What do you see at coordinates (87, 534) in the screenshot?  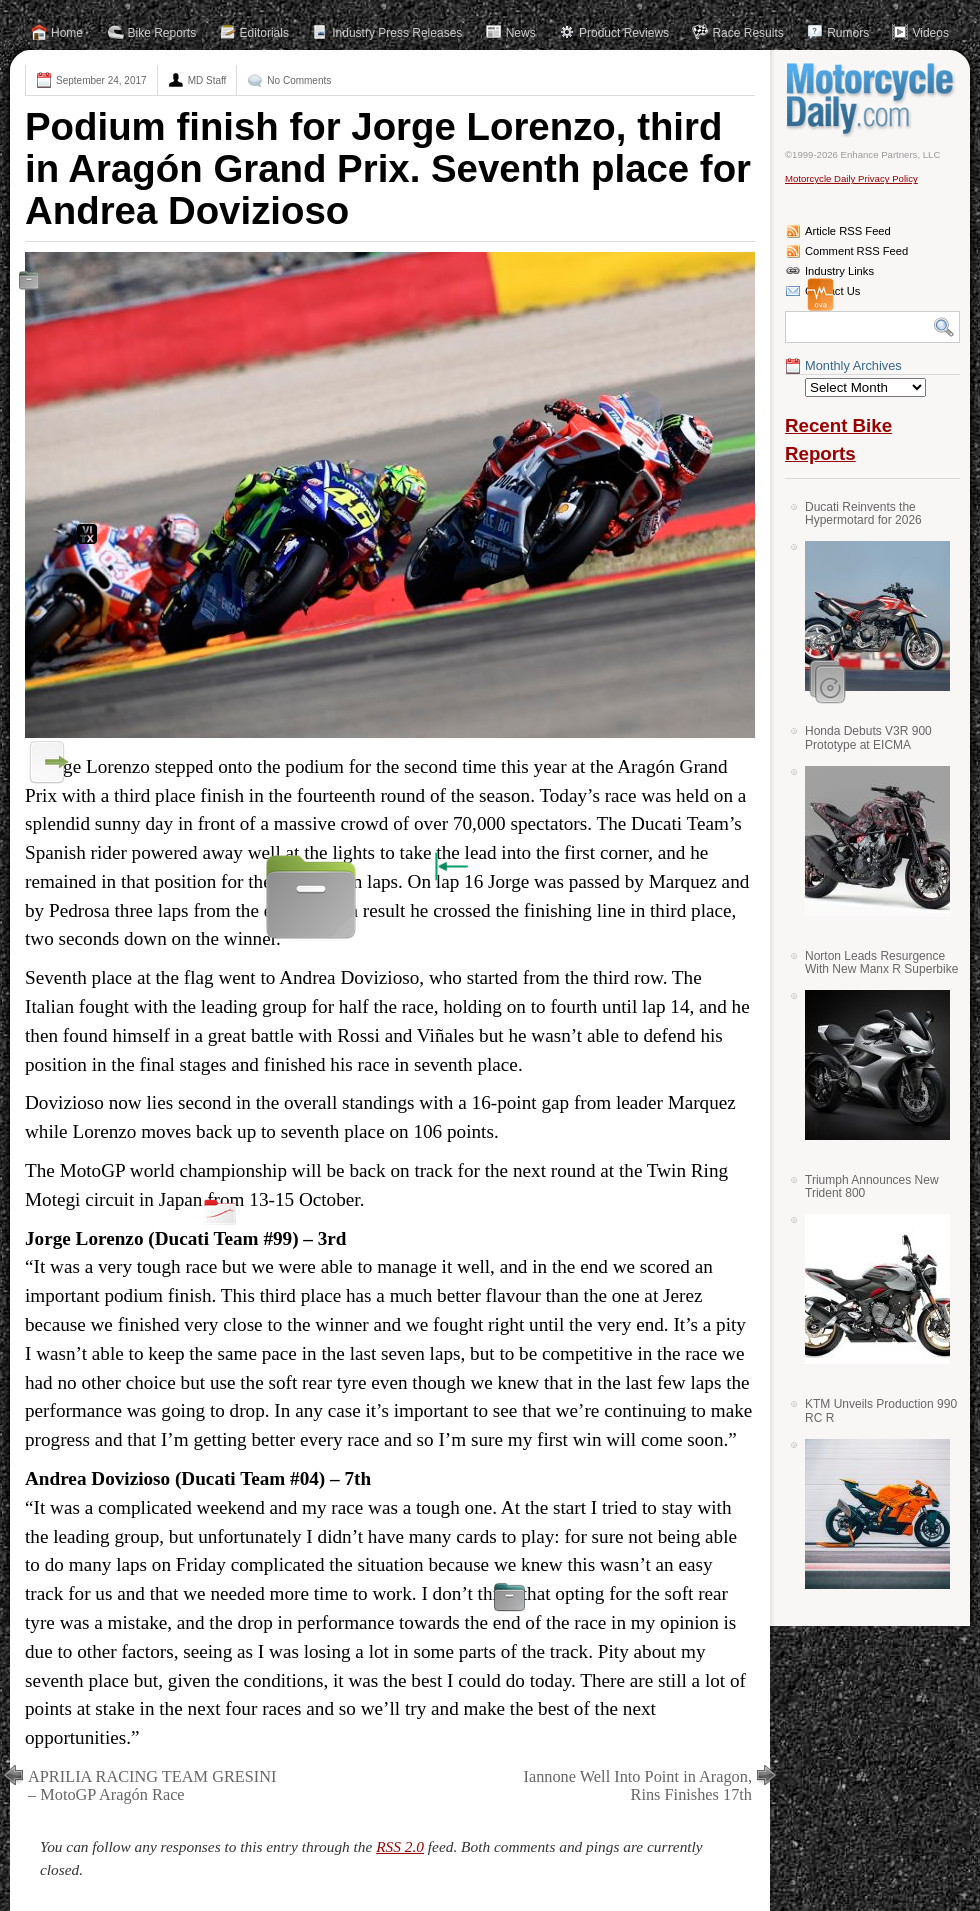 I see `switch to Vietnamese Telex input method` at bounding box center [87, 534].